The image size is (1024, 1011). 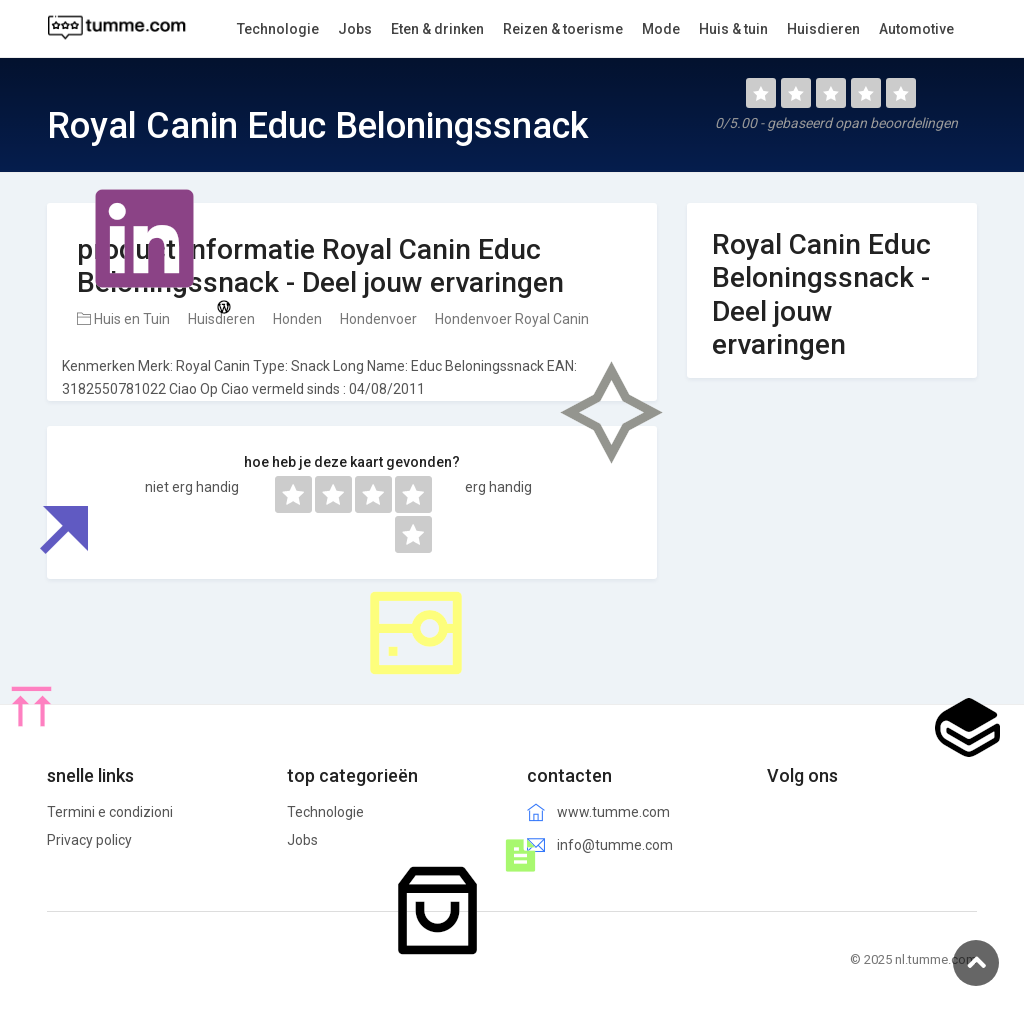 What do you see at coordinates (611, 412) in the screenshot?
I see `indicates clear or sunny weather conditions` at bounding box center [611, 412].